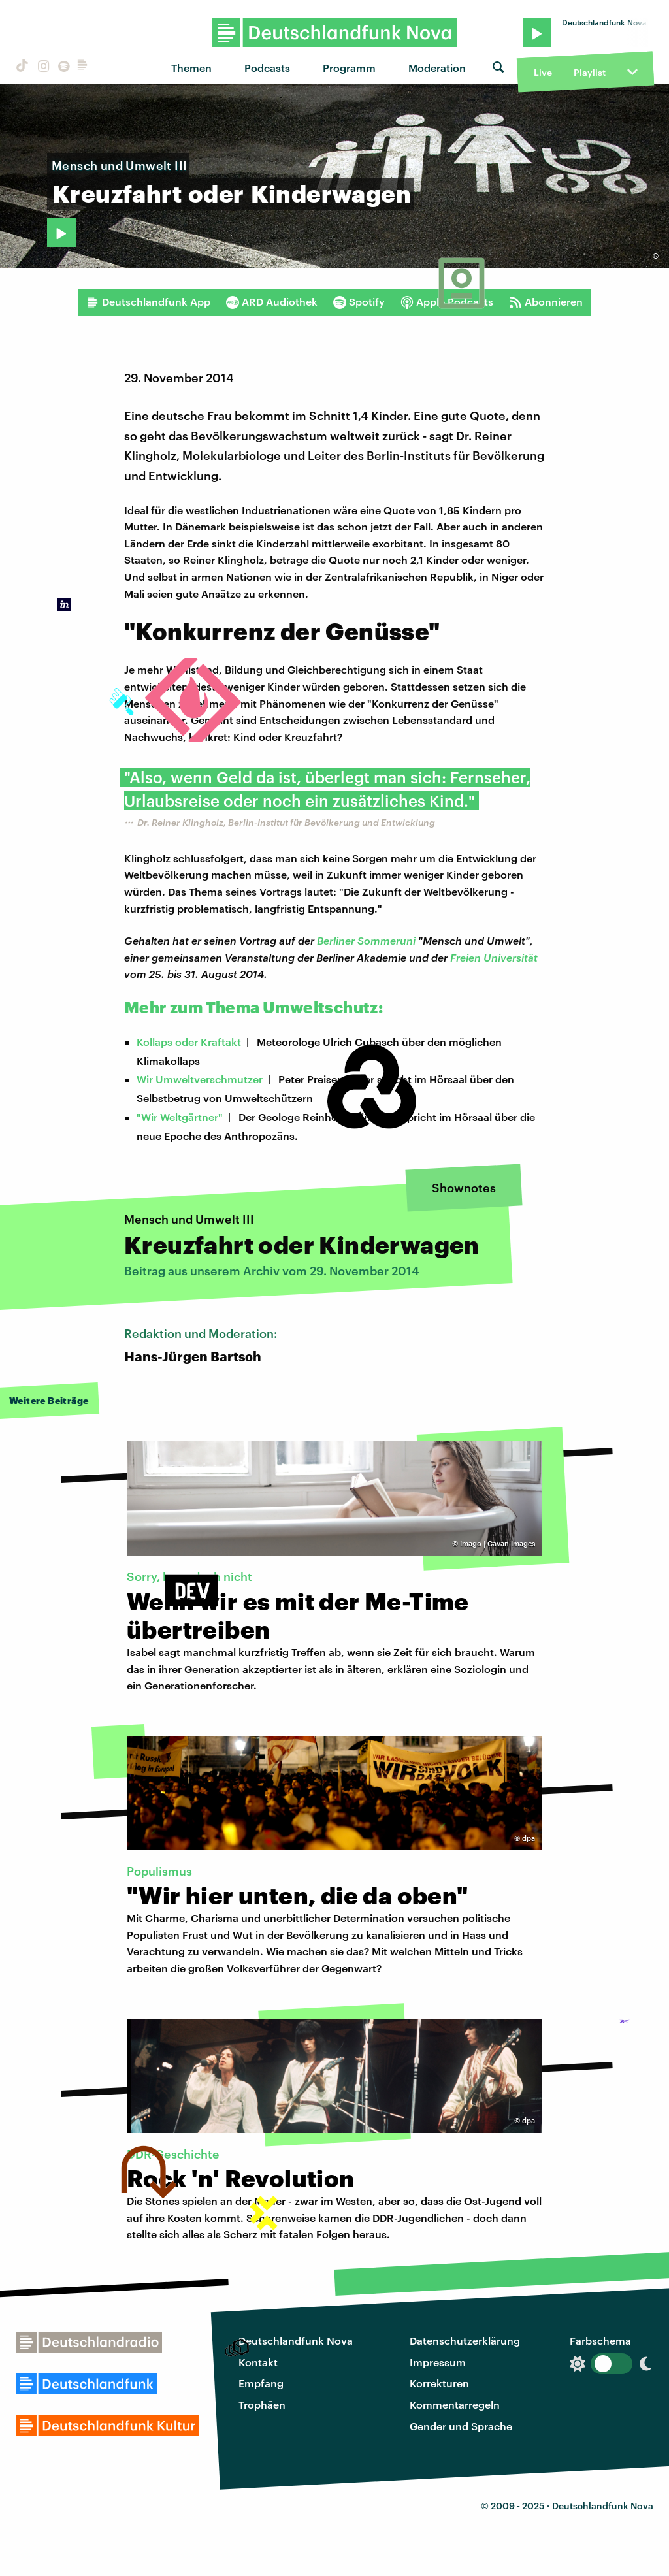 The height and width of the screenshot is (2576, 669). What do you see at coordinates (191, 1590) in the screenshot?
I see `visit the DEV Community platform` at bounding box center [191, 1590].